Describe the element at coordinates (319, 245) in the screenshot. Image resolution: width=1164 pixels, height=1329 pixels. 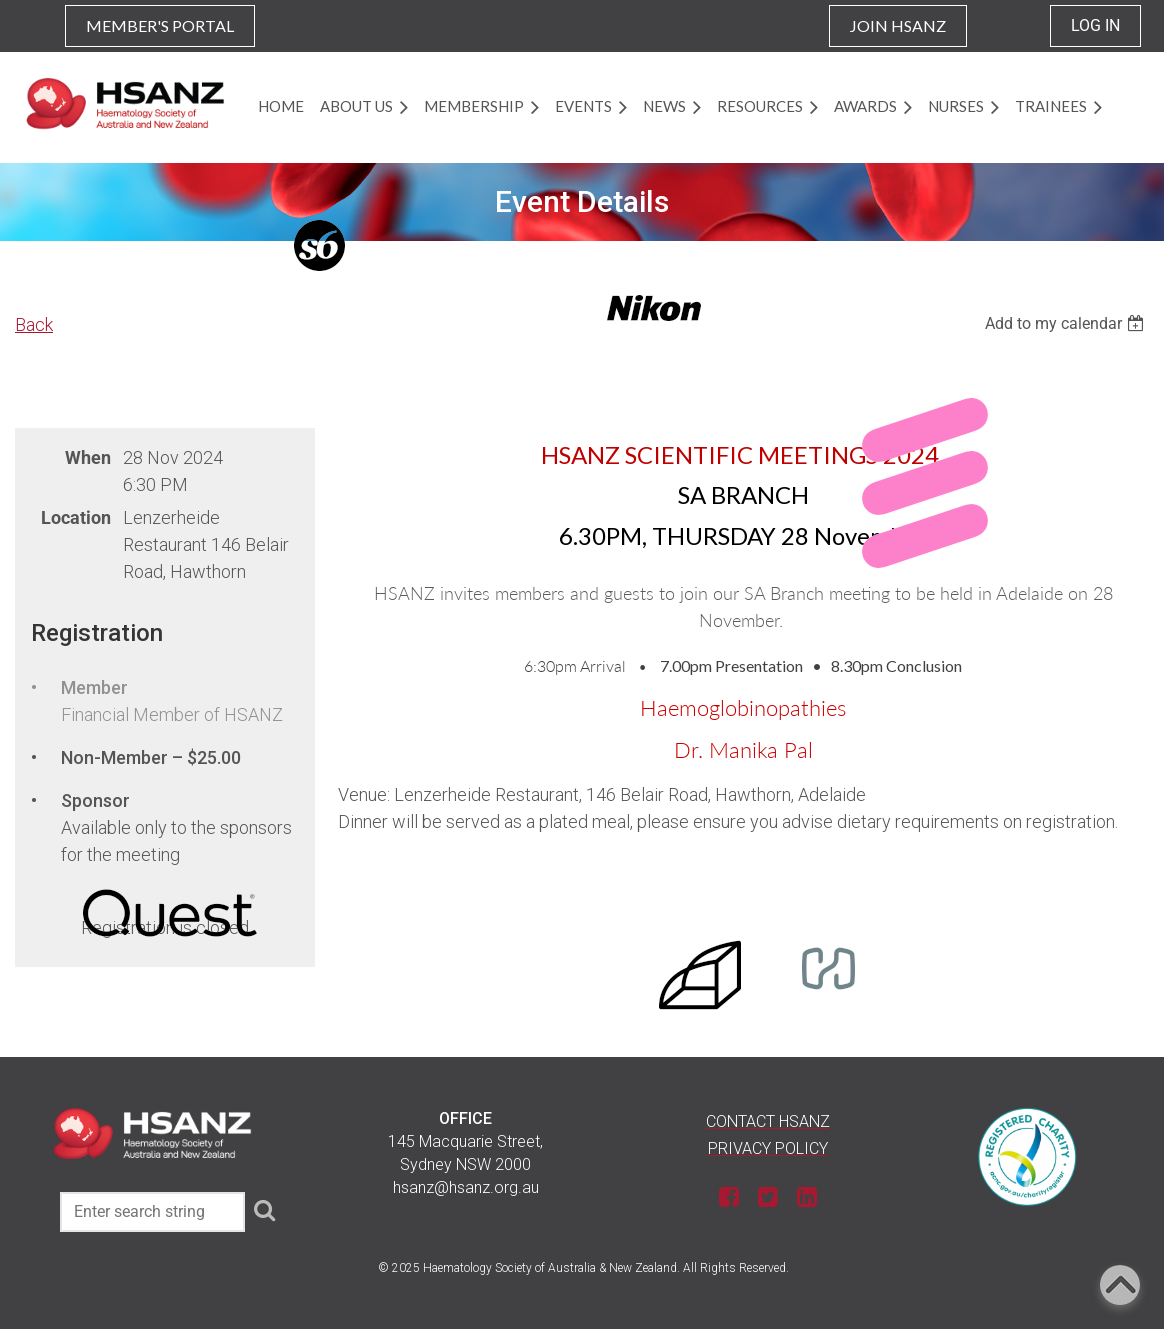
I see `visit Society6 website or app` at that location.